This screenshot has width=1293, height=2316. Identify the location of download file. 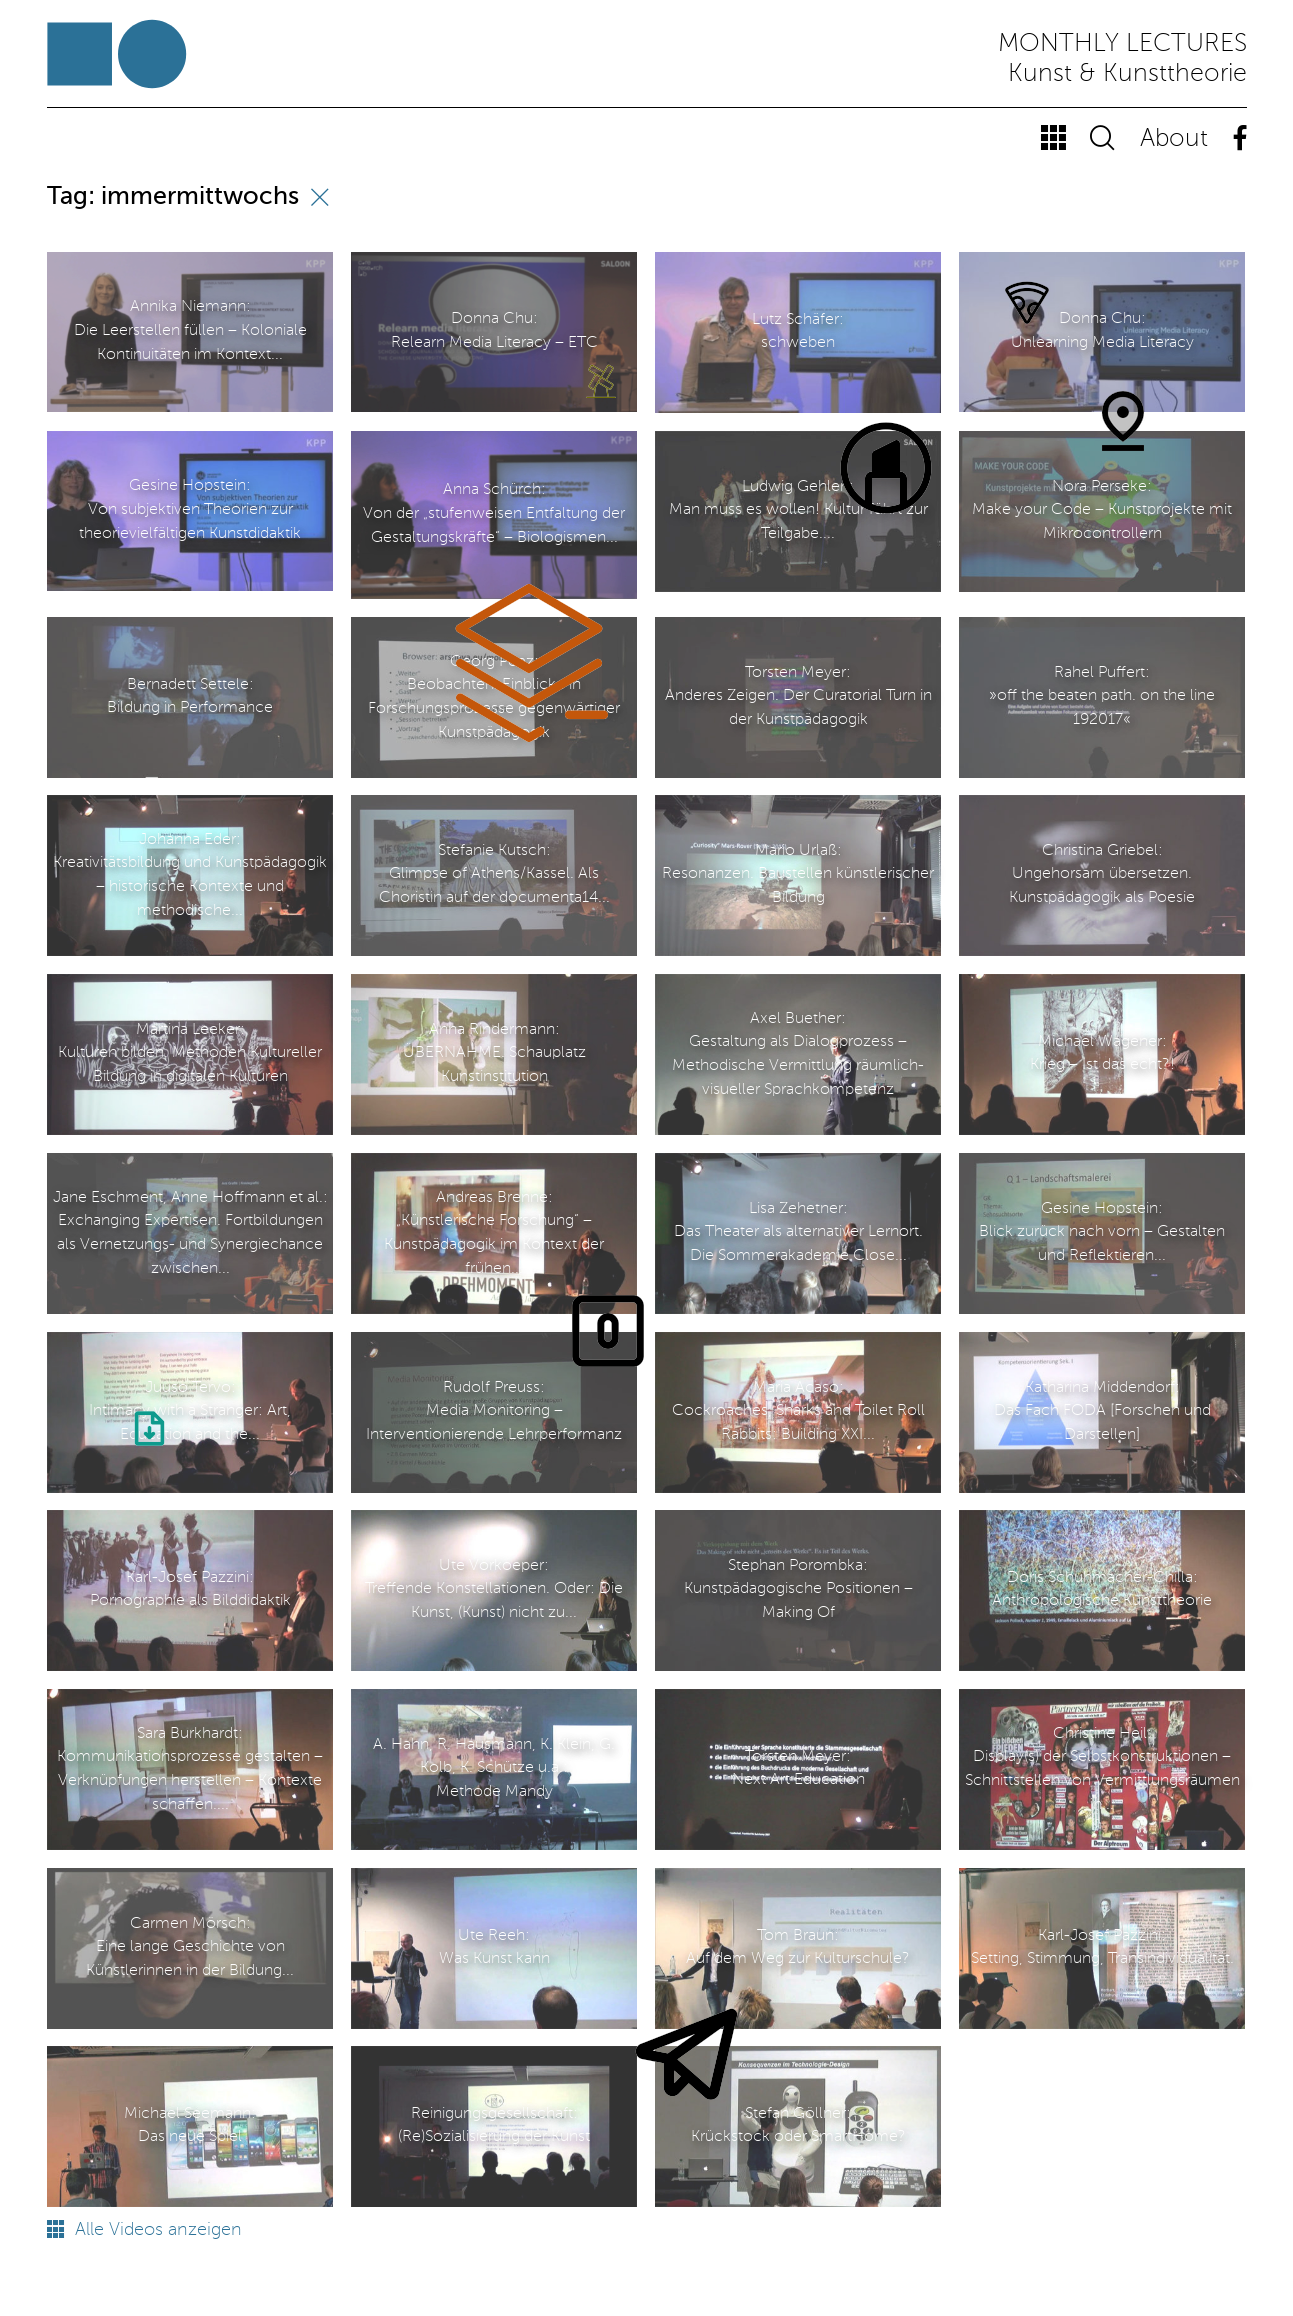
(149, 1428).